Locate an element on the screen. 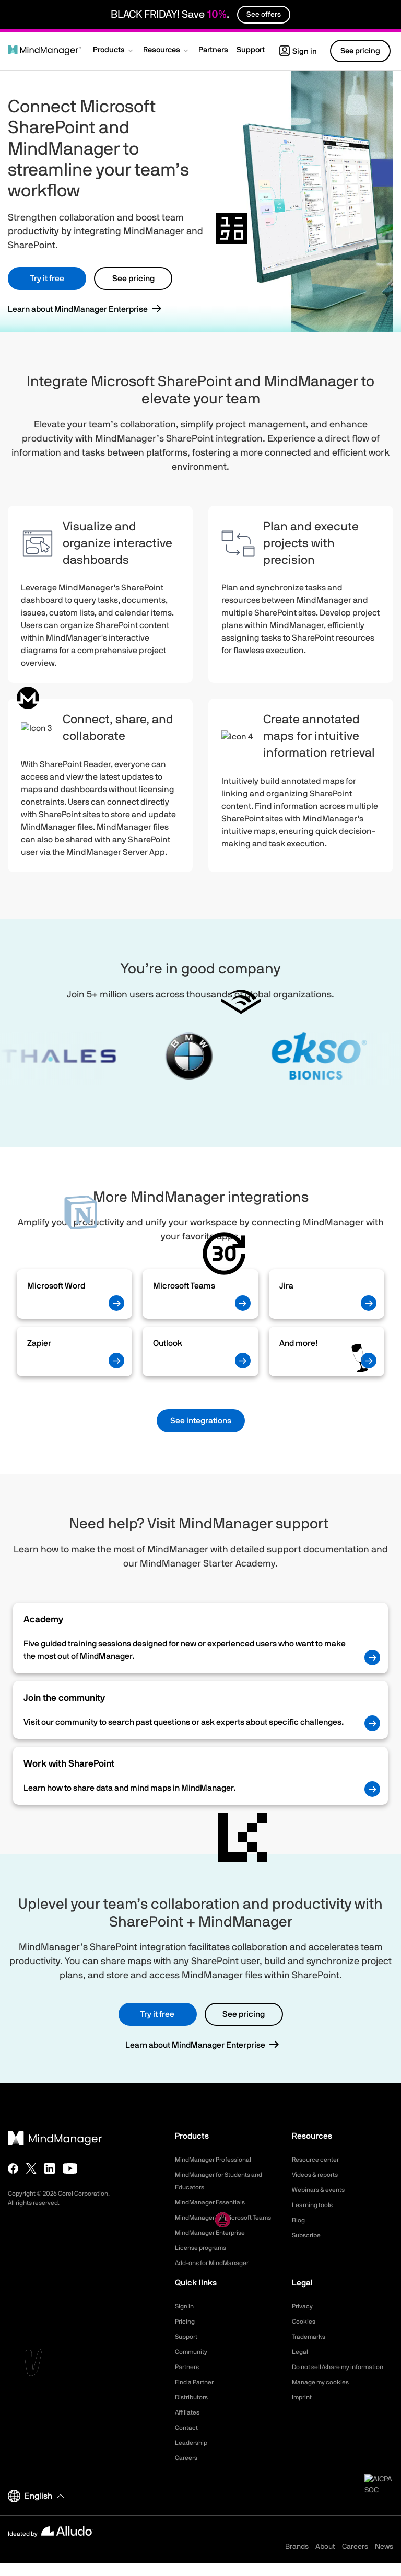 This screenshot has height=2576, width=401. monero cryptocurrency logo is located at coordinates (28, 698).